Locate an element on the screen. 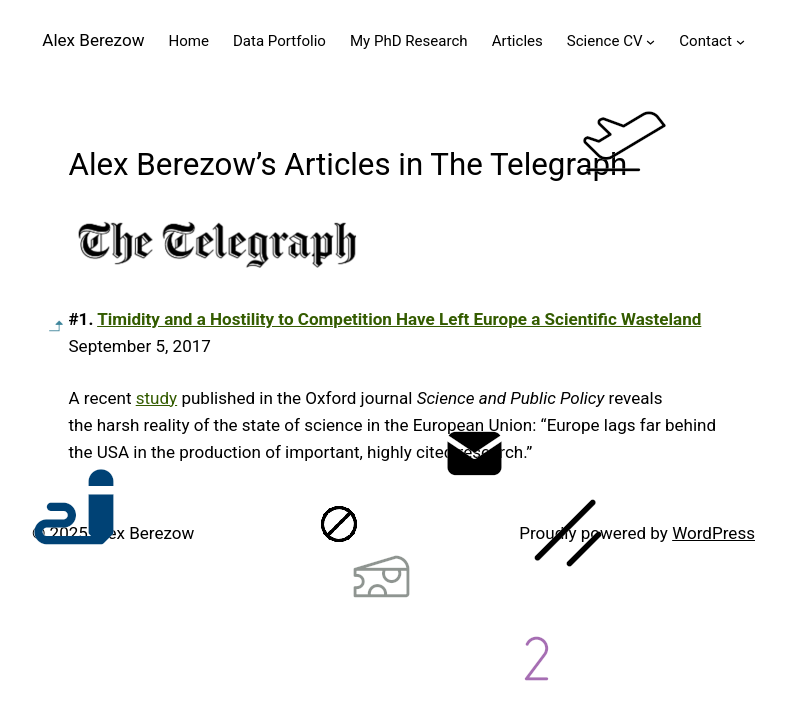 The width and height of the screenshot is (787, 720). indicates flight departure status is located at coordinates (624, 138).